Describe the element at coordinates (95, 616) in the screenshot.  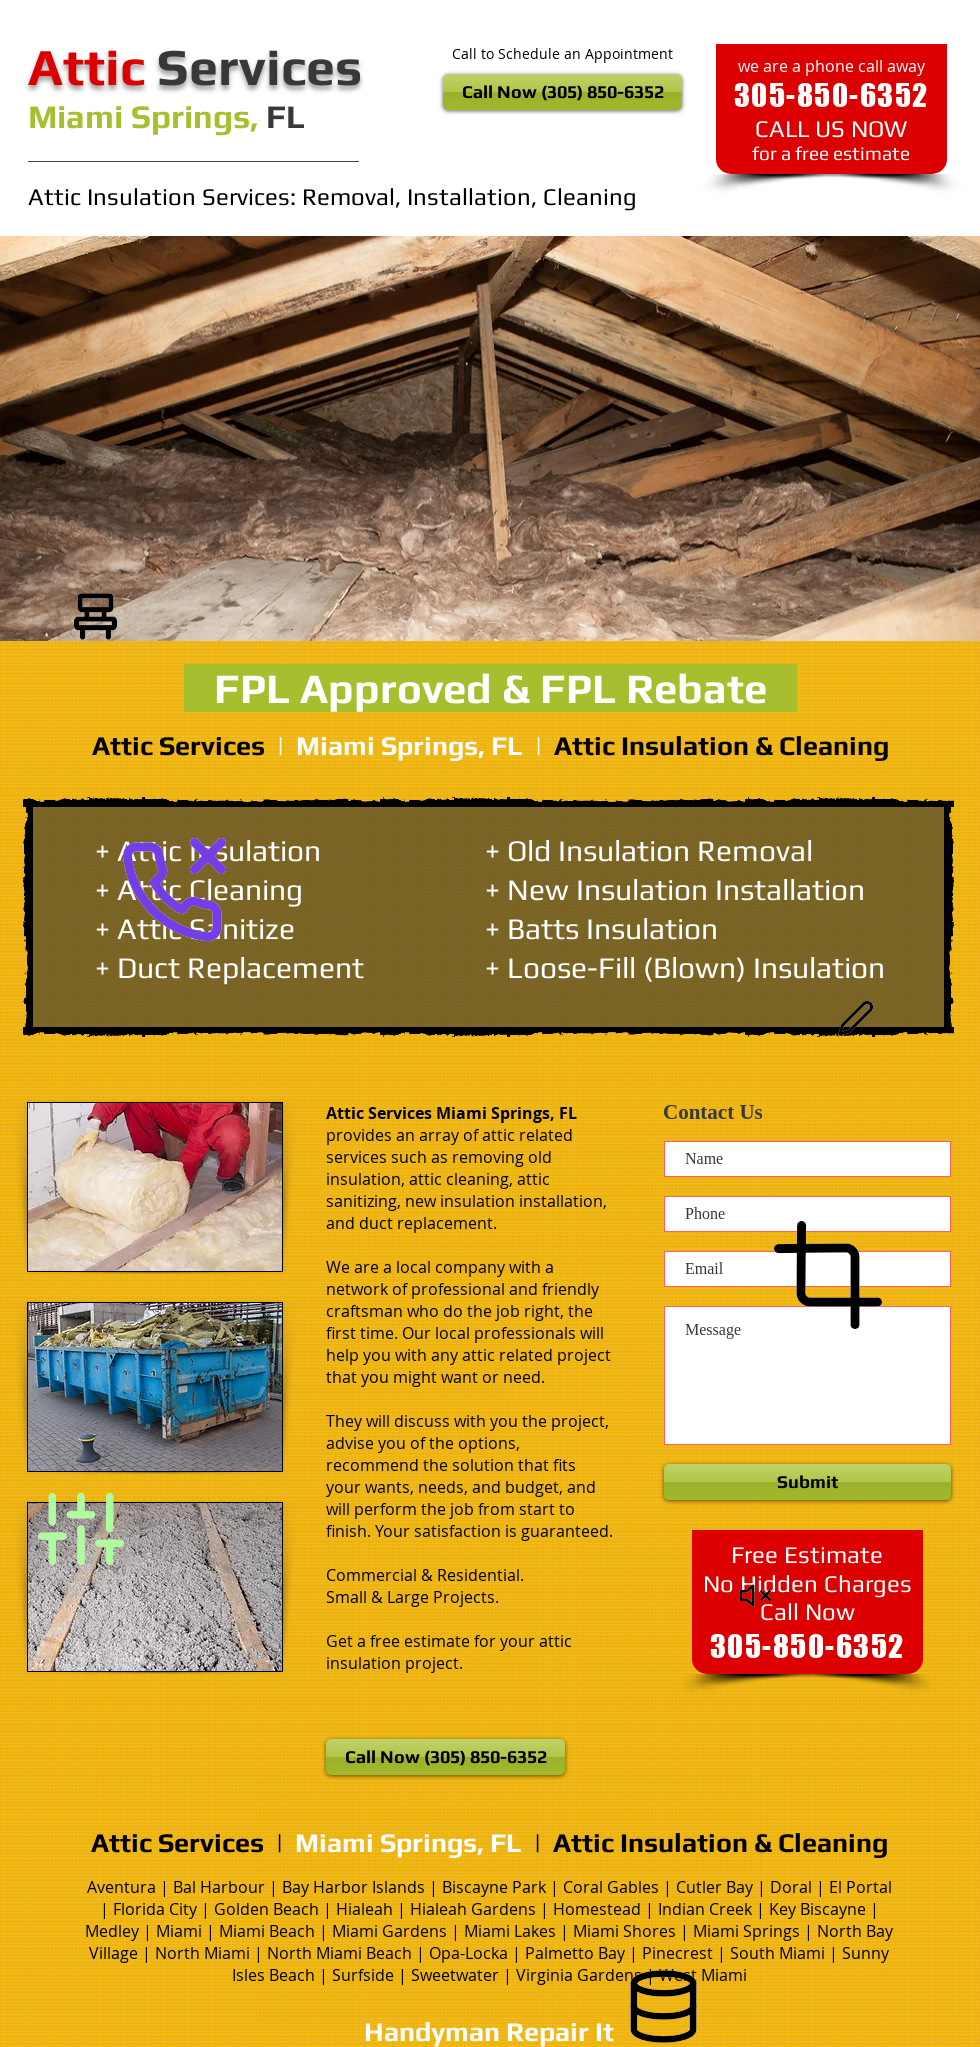
I see `browse furniture or seating options` at that location.